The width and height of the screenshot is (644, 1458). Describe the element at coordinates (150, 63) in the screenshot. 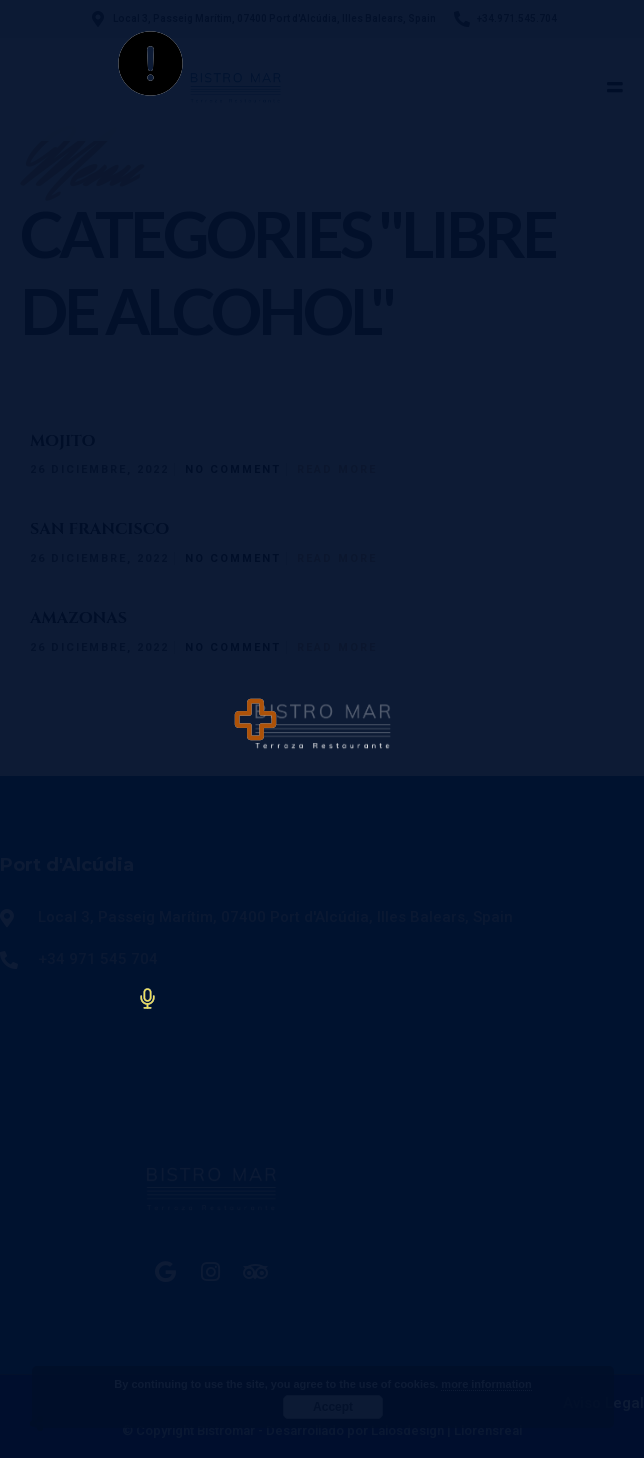

I see `indicates a warning or error state` at that location.